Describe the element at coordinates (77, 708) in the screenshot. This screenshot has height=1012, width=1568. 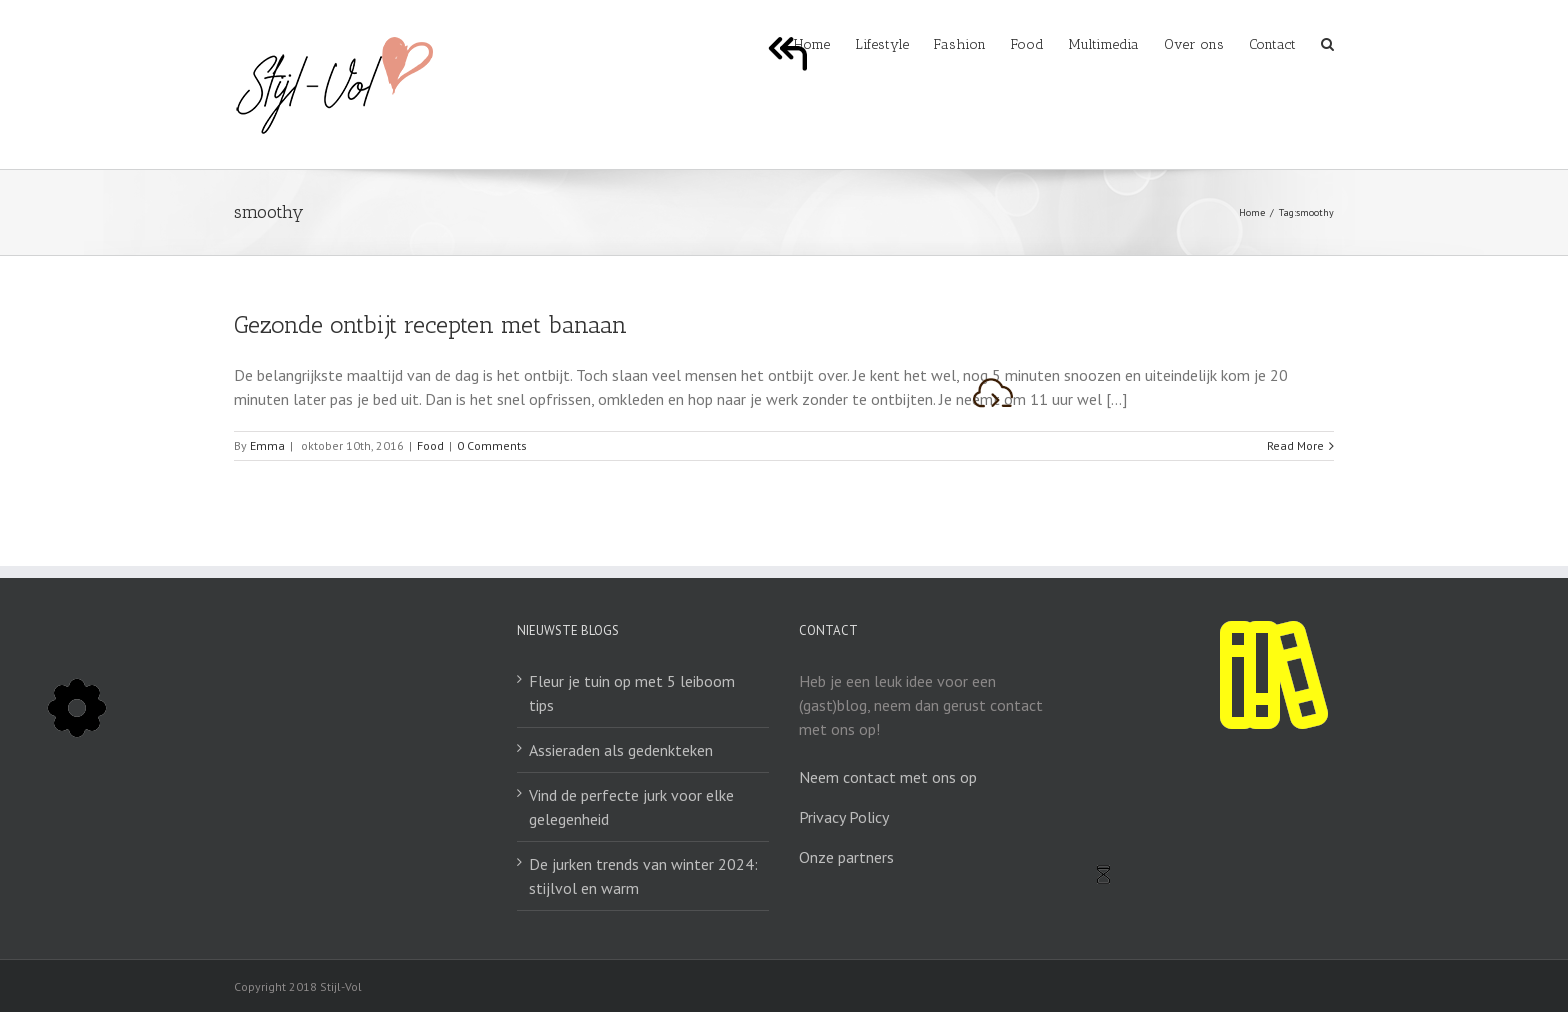
I see `open settings menu` at that location.